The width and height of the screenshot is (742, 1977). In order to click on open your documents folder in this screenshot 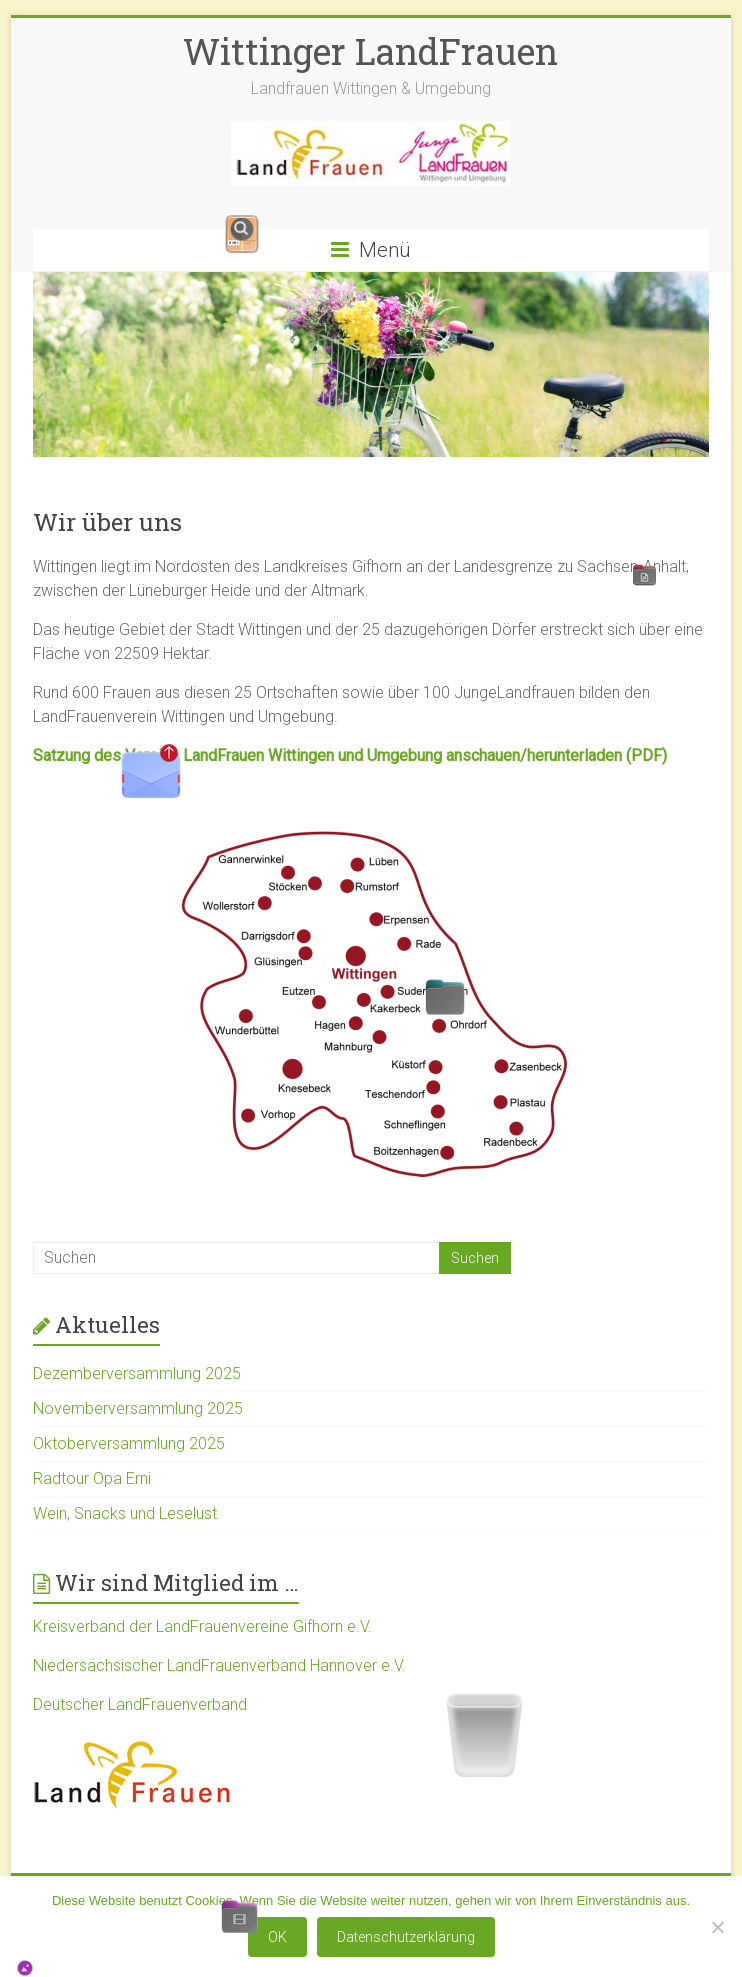, I will do `click(644, 574)`.